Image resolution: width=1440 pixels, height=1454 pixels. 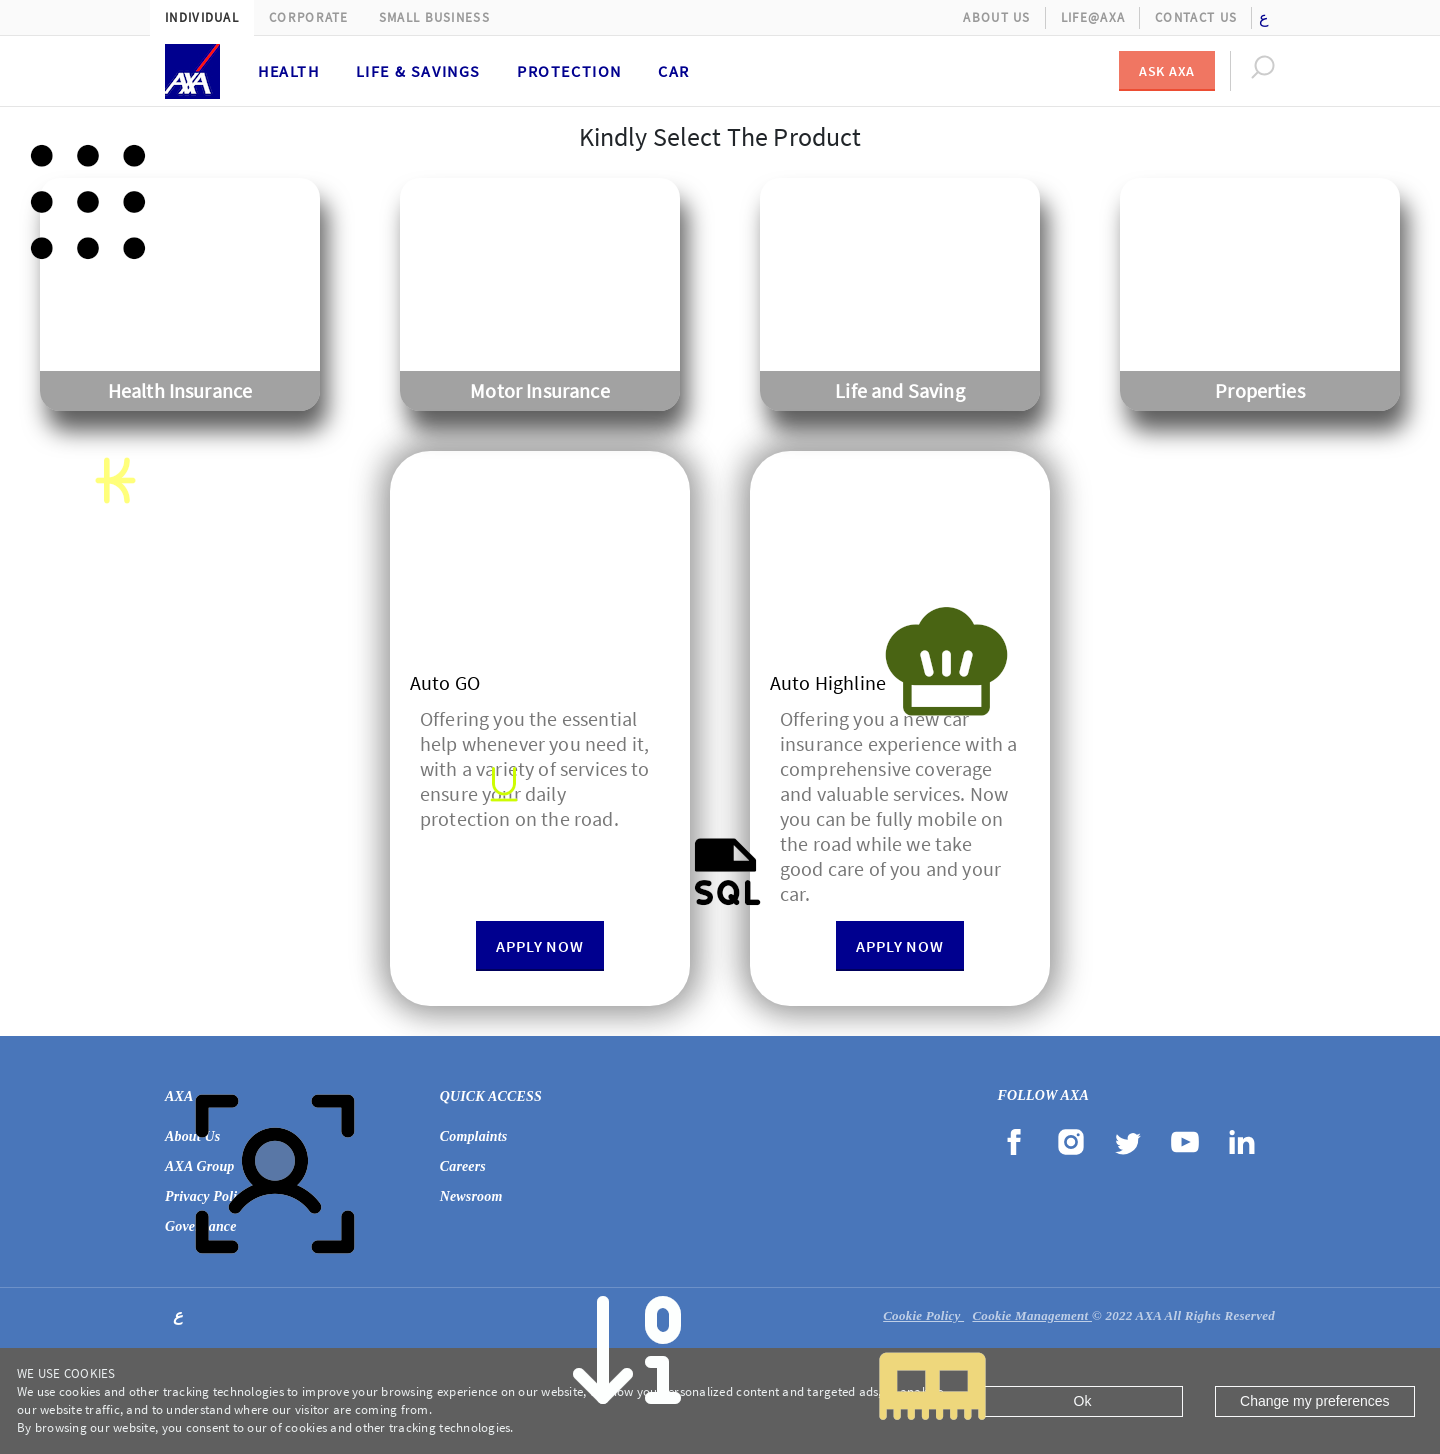 I want to click on view device memory or RAM usage, so click(x=932, y=1384).